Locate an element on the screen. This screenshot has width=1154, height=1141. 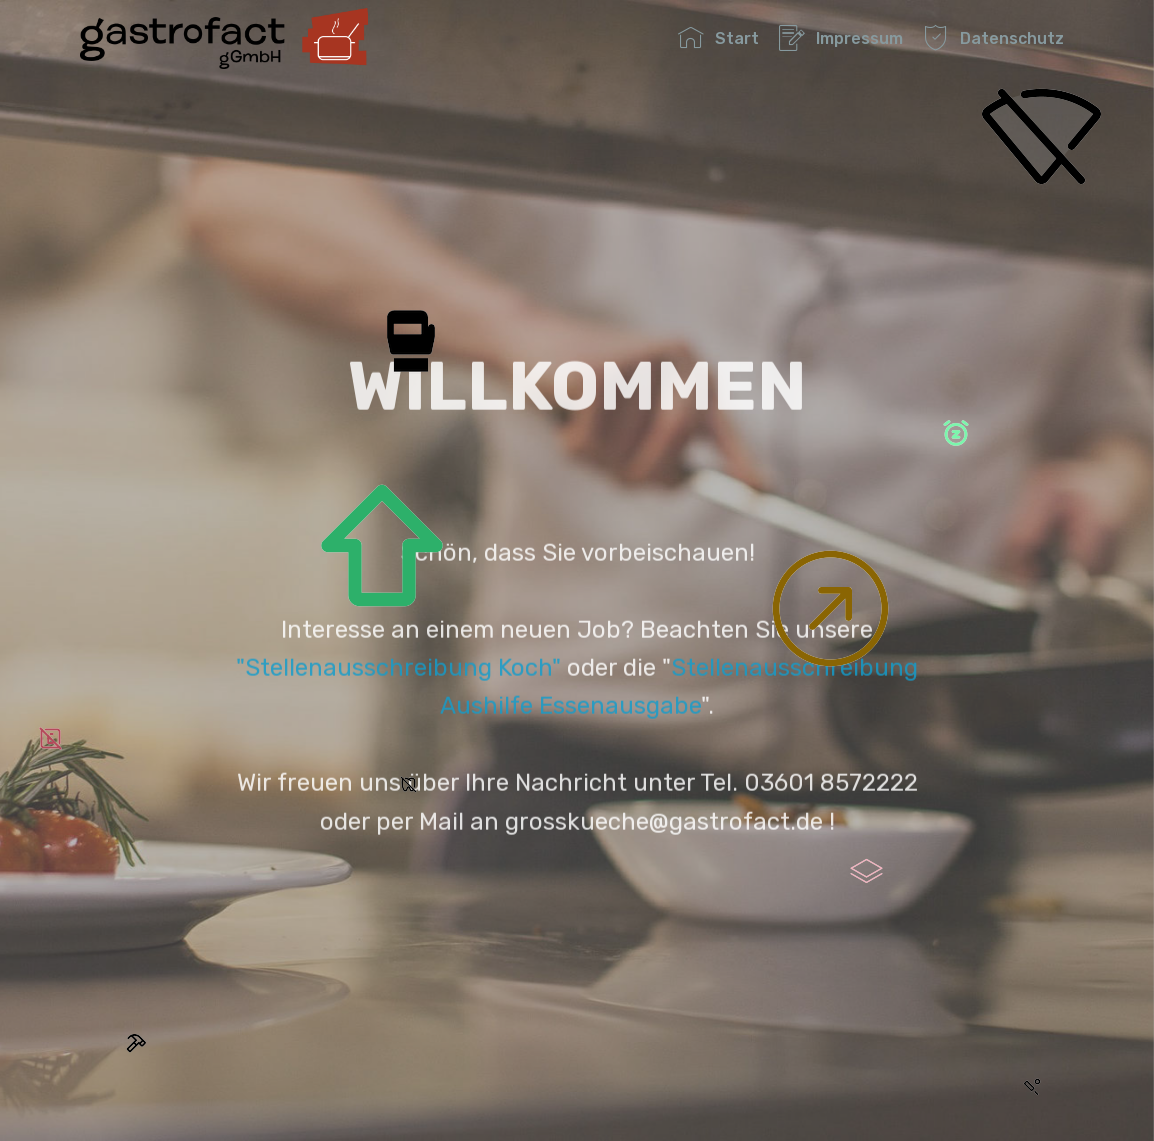
explicit content filter is enabled is located at coordinates (50, 738).